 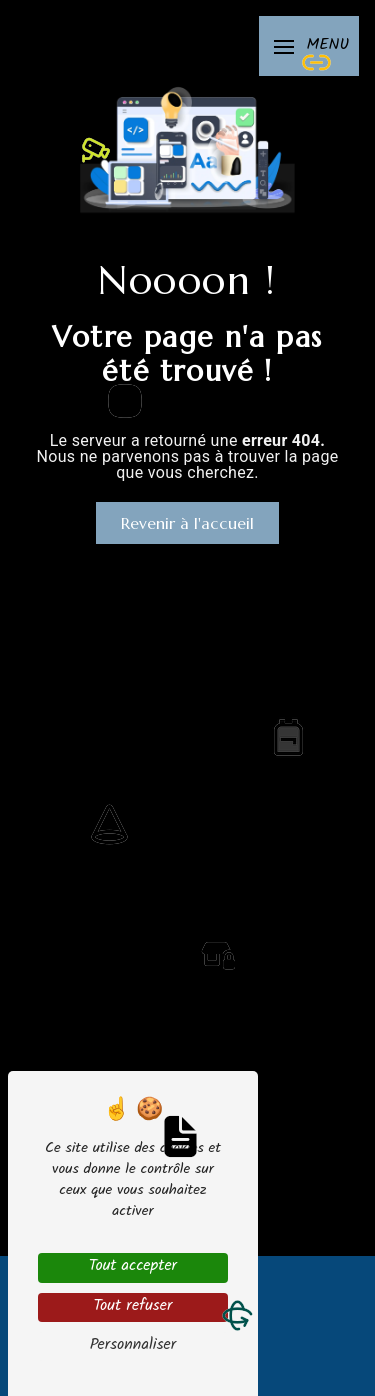 I want to click on rotate object in 3D space, so click(x=237, y=1315).